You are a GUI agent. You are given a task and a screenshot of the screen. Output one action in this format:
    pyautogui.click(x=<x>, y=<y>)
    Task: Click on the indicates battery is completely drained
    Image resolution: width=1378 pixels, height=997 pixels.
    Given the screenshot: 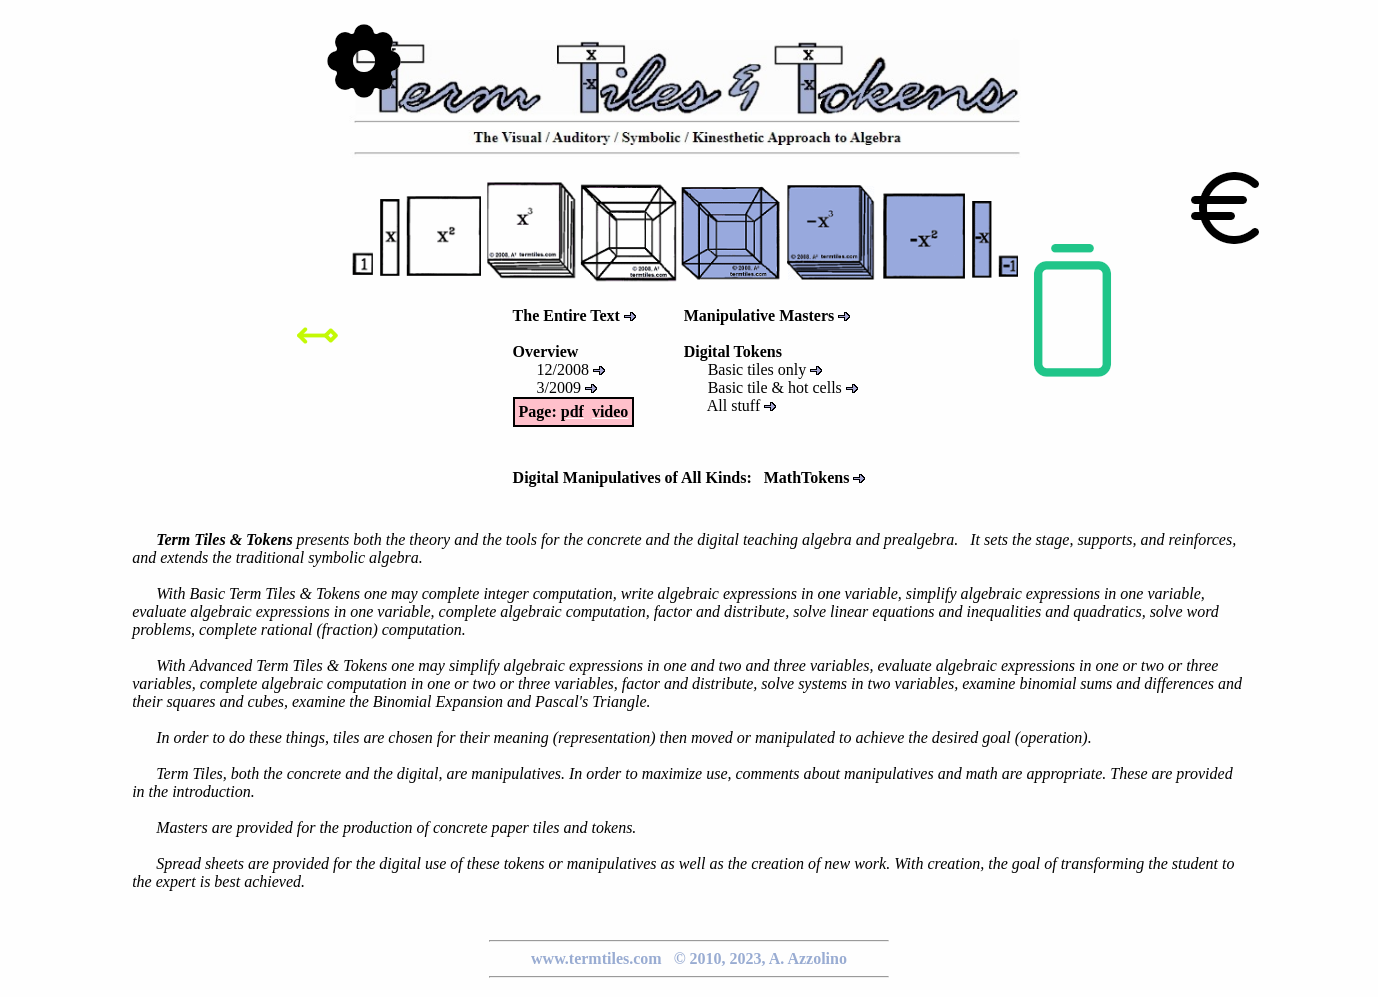 What is the action you would take?
    pyautogui.click(x=1072, y=312)
    